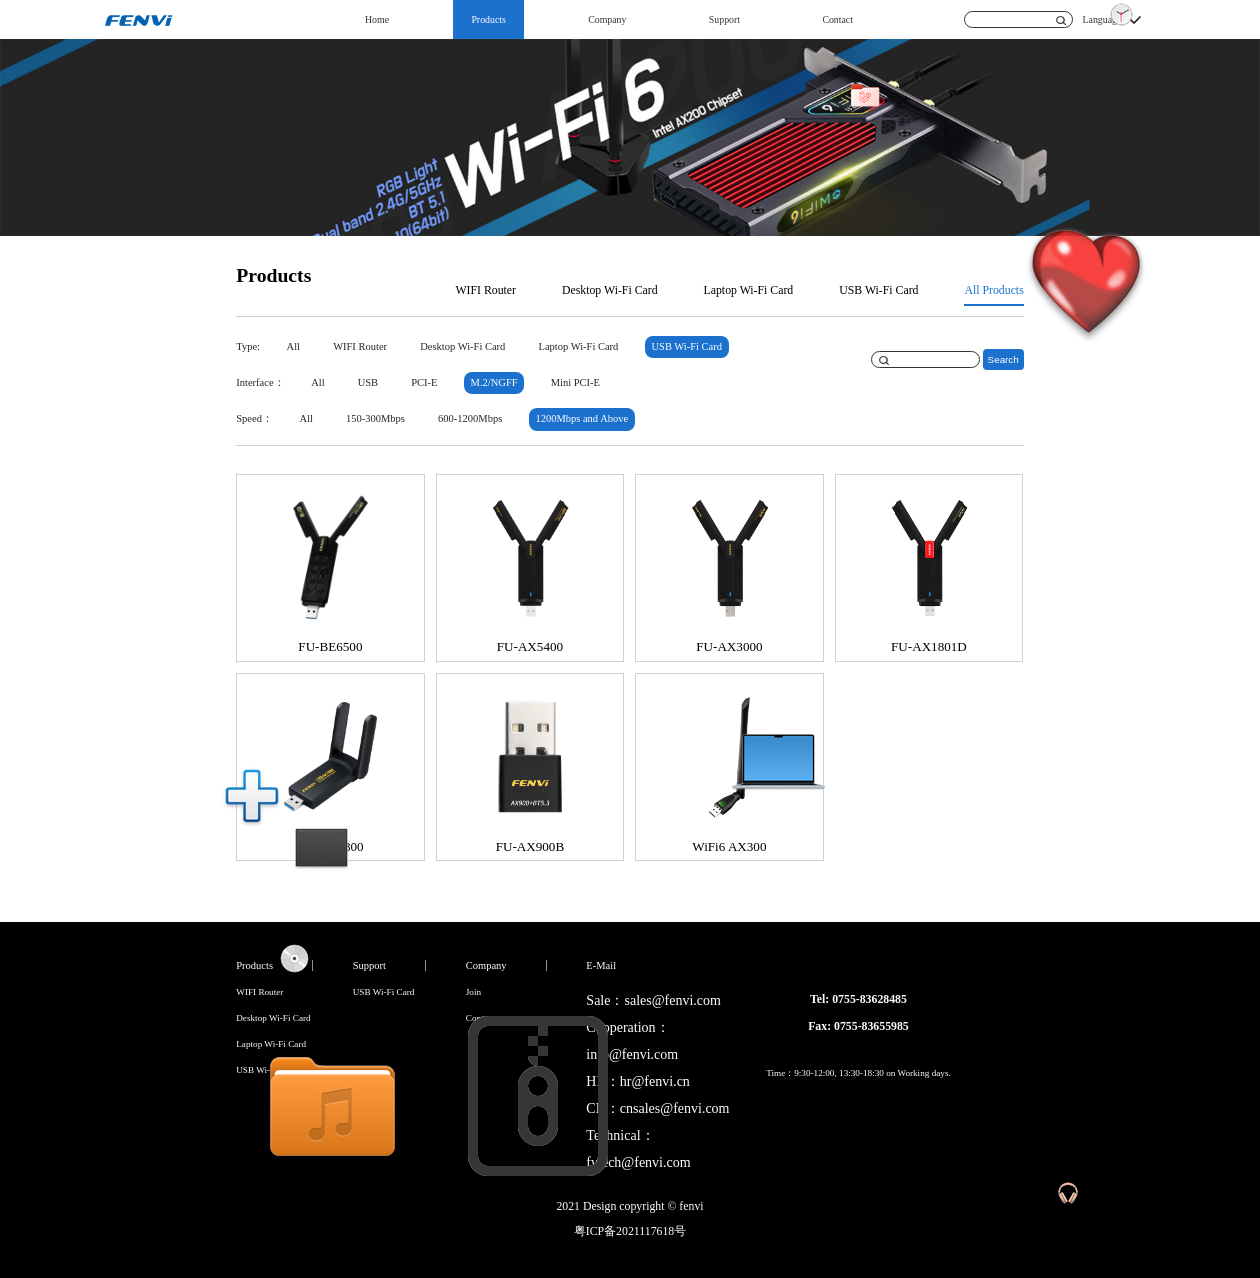 The width and height of the screenshot is (1260, 1278). I want to click on indicates this macbook air in system preferences, so click(778, 753).